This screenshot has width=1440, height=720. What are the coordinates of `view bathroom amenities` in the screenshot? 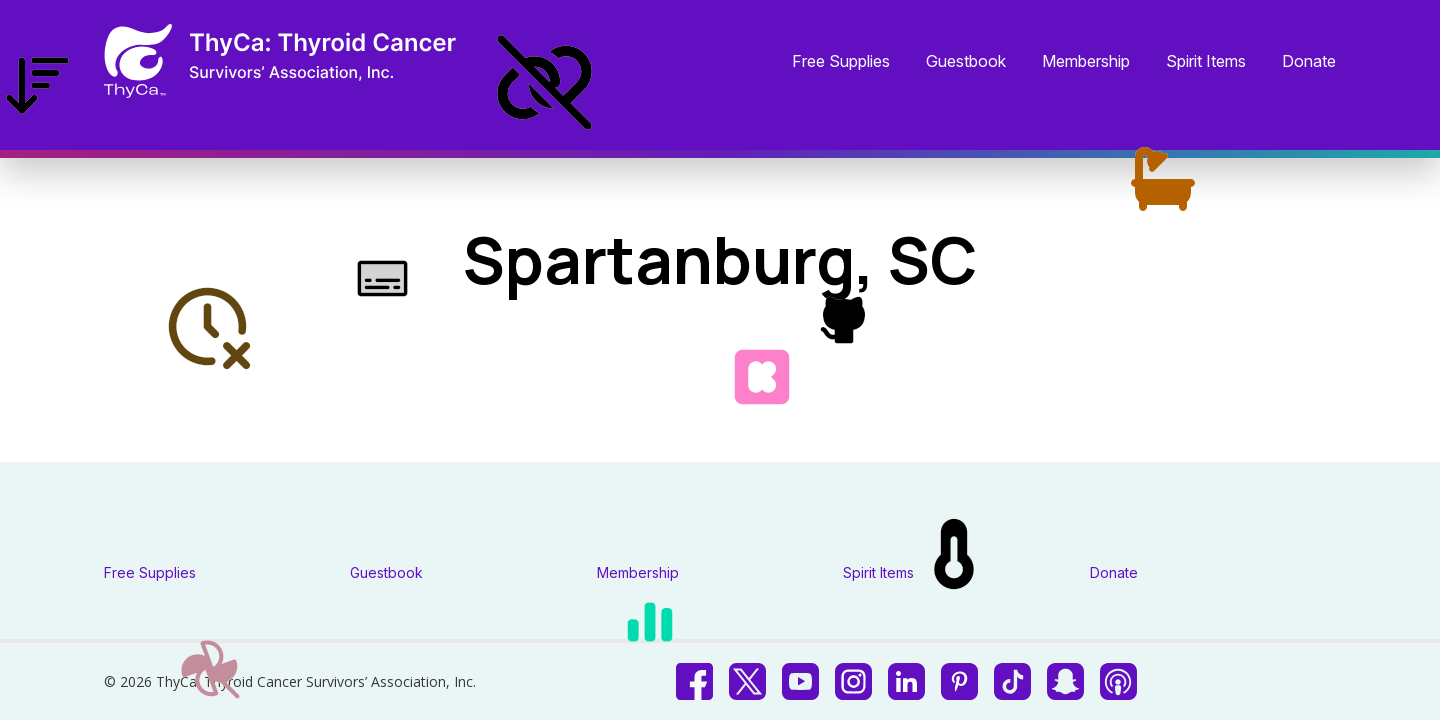 It's located at (1163, 179).